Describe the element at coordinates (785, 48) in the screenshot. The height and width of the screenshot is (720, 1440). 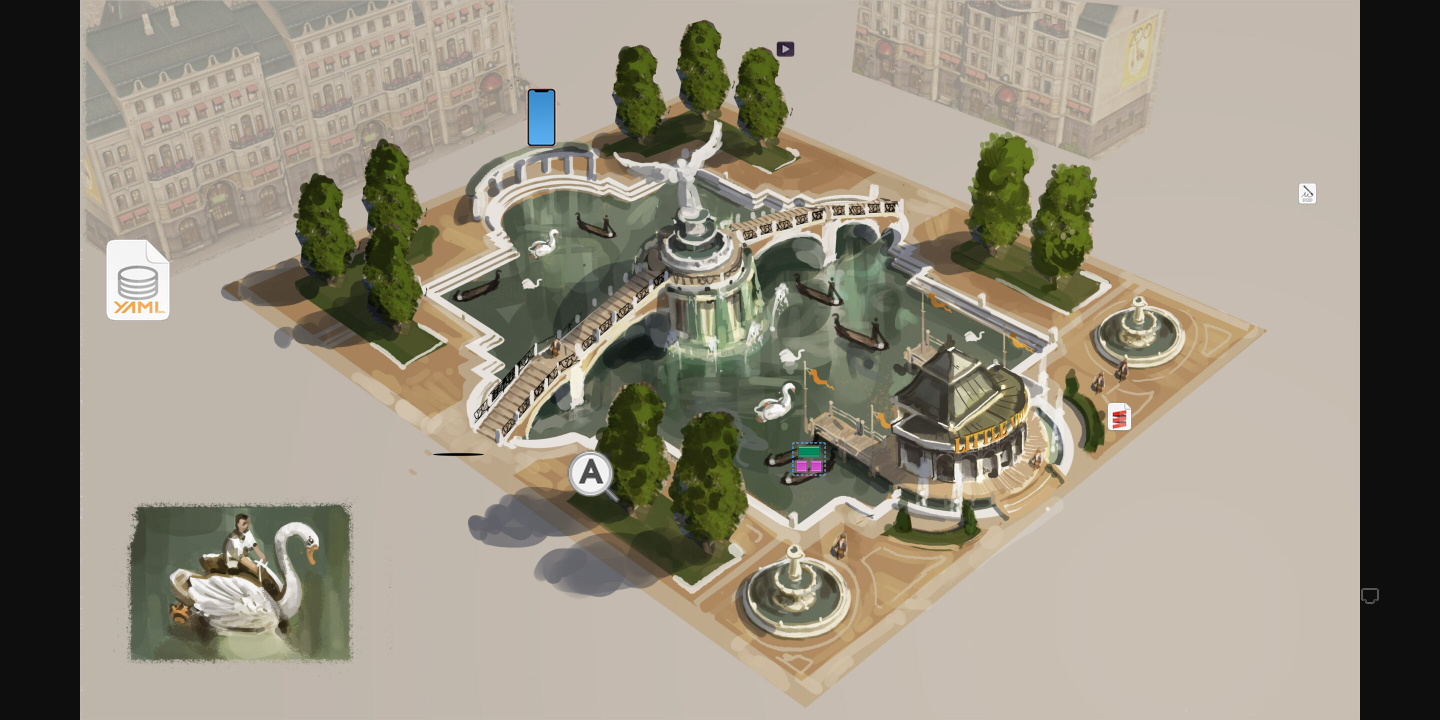
I see `video file type indicator` at that location.